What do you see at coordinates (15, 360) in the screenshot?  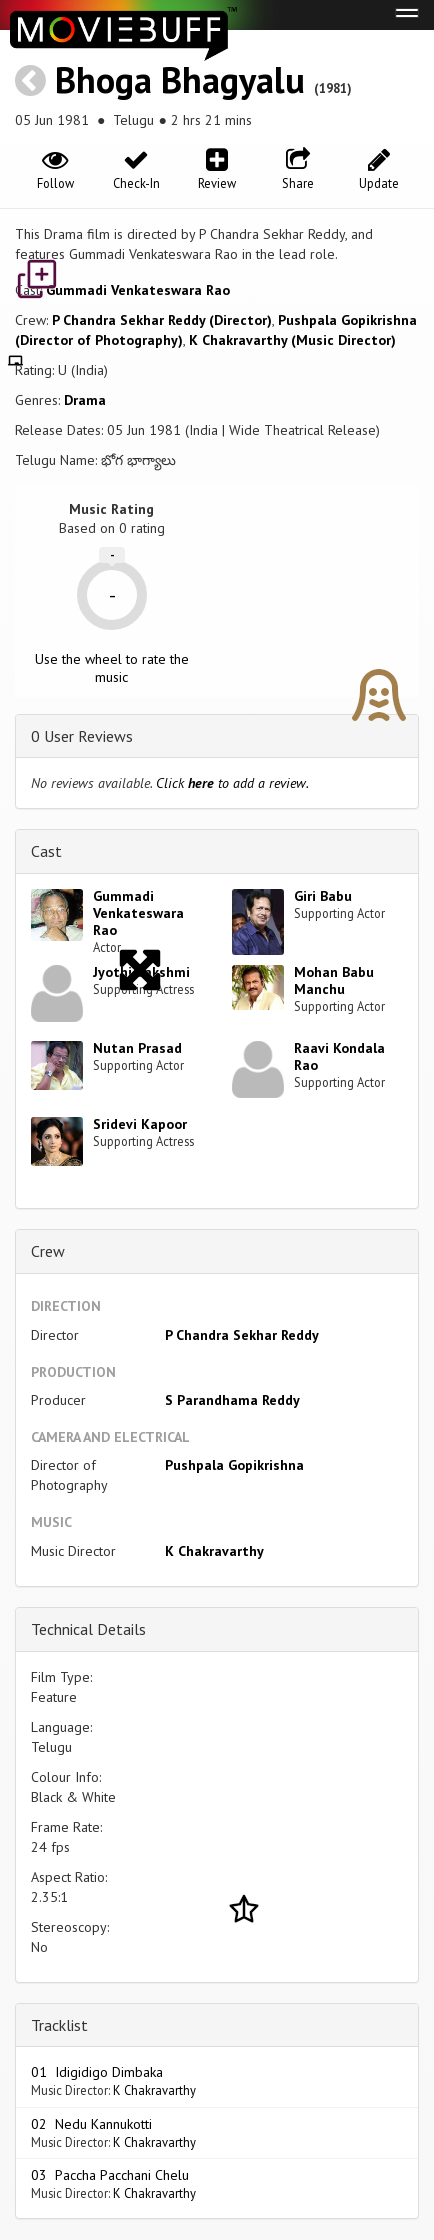 I see `access classroom or educational content` at bounding box center [15, 360].